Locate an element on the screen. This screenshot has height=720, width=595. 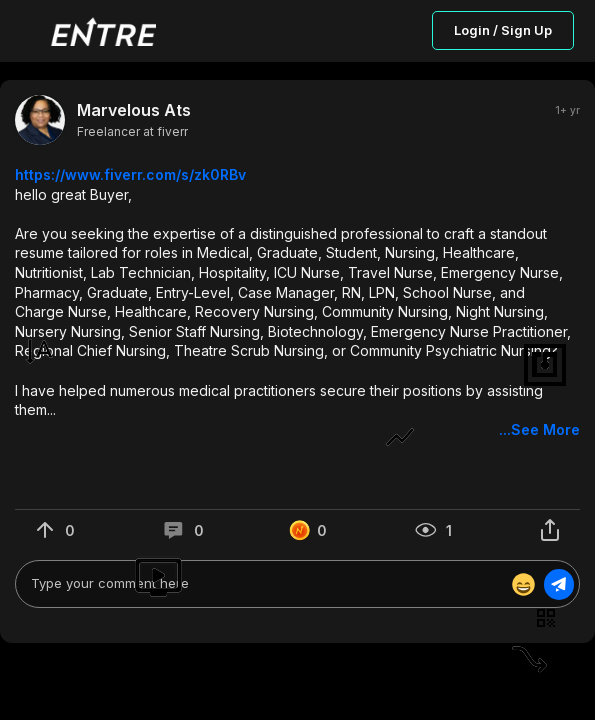
scan or generate a QR code is located at coordinates (546, 618).